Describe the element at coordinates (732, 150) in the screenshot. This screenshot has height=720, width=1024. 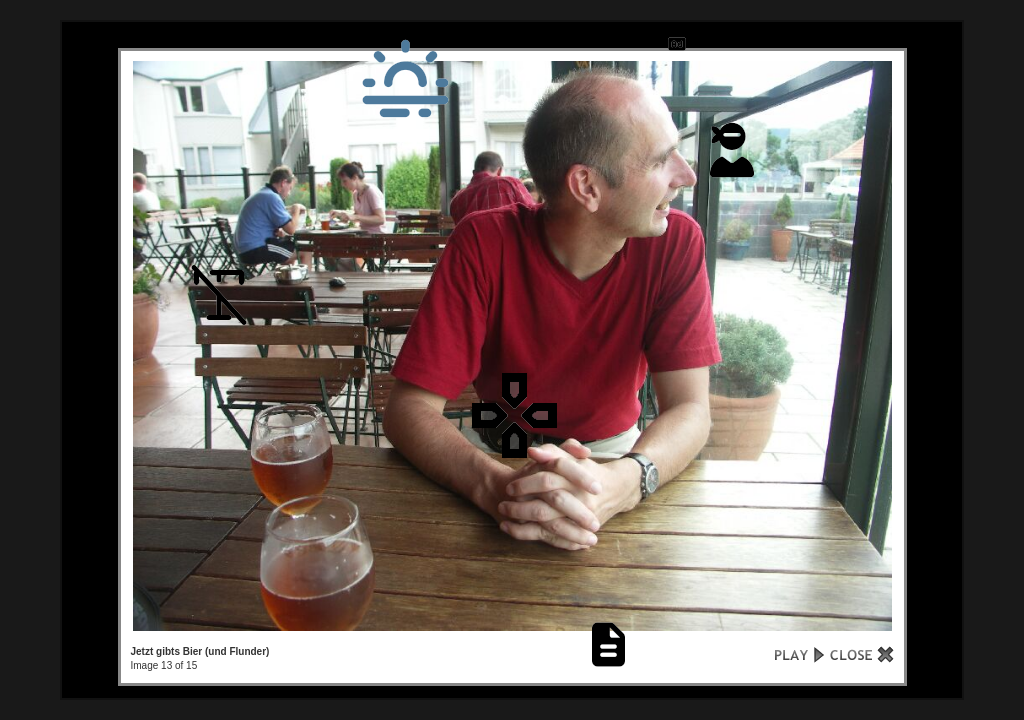
I see `switch to incognito or private mode` at that location.